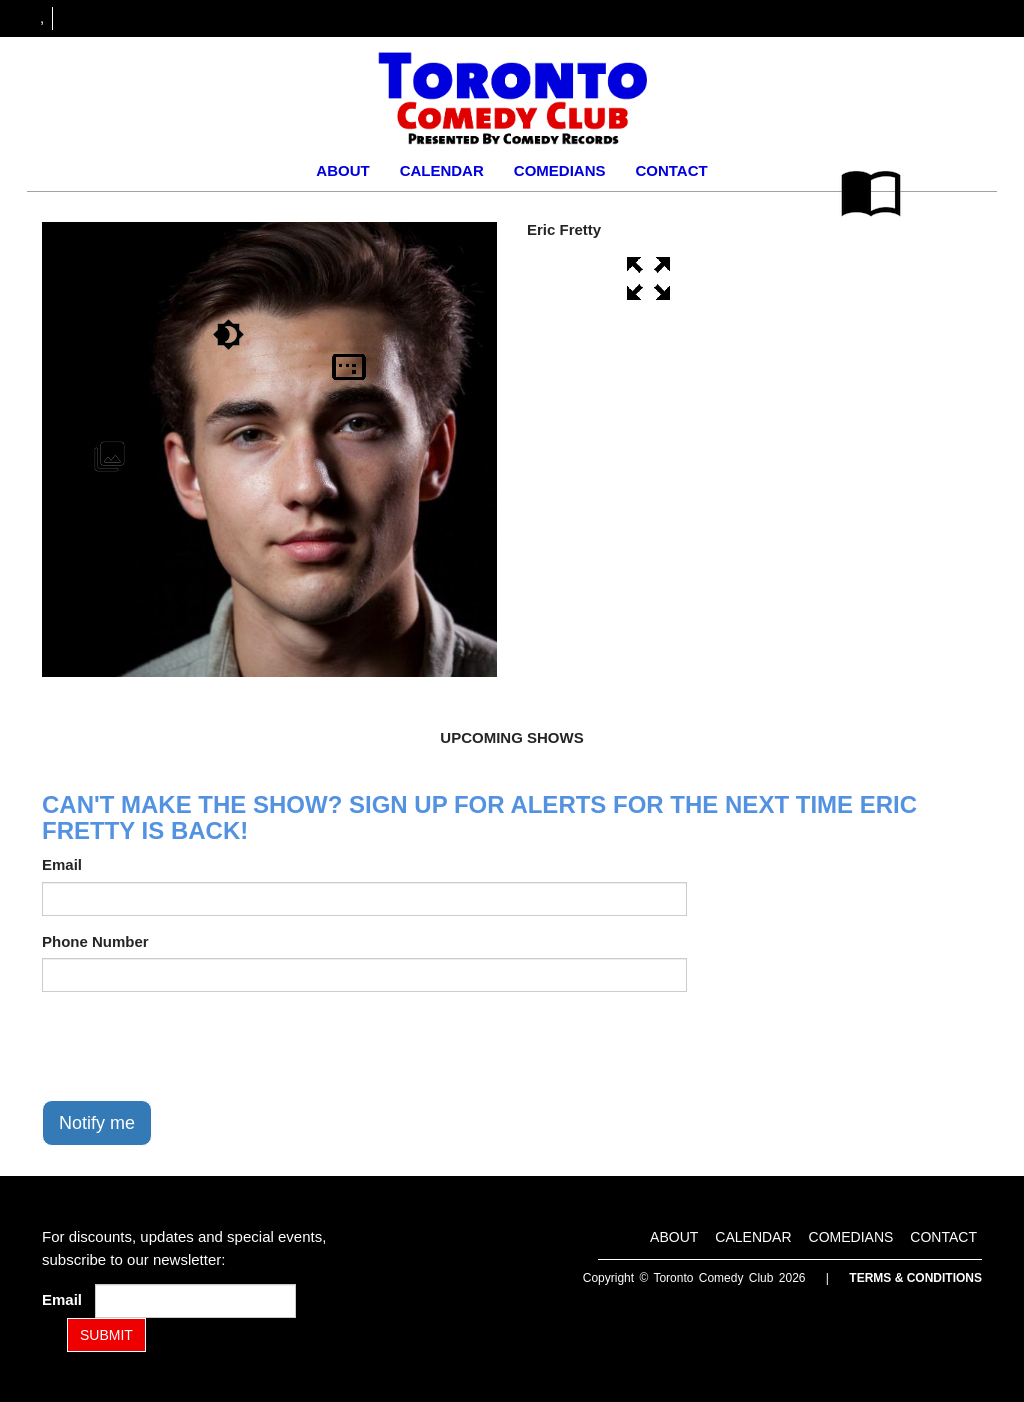  What do you see at coordinates (109, 456) in the screenshot?
I see `view photo collections or albums` at bounding box center [109, 456].